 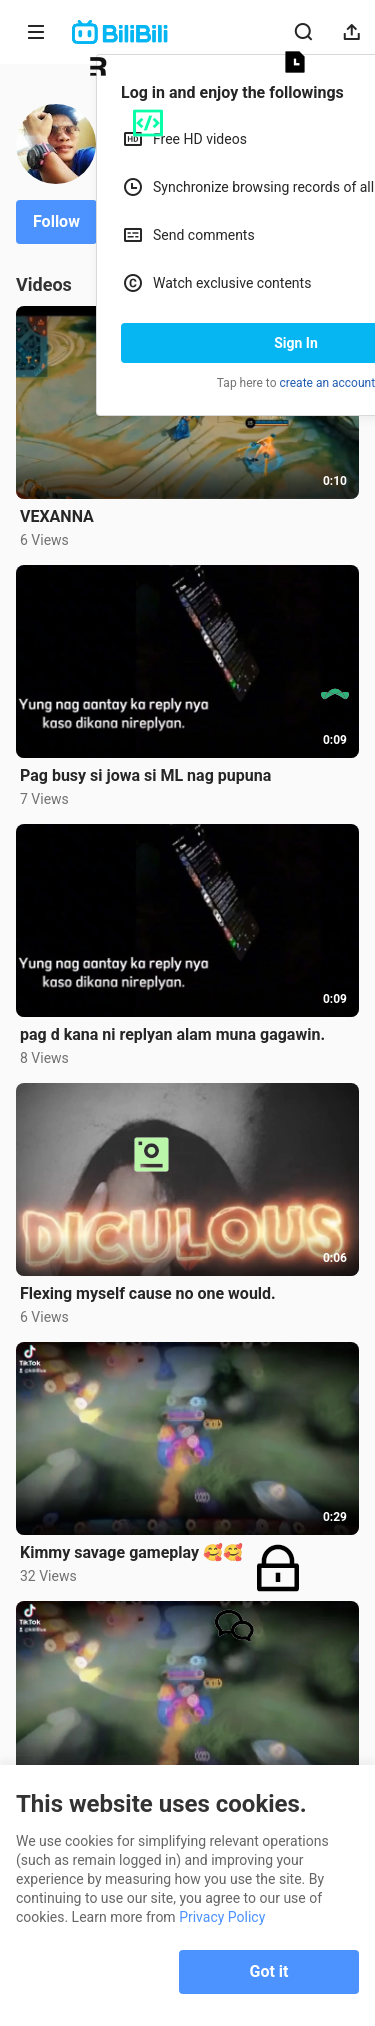 I want to click on lock or secure this item, so click(x=278, y=1568).